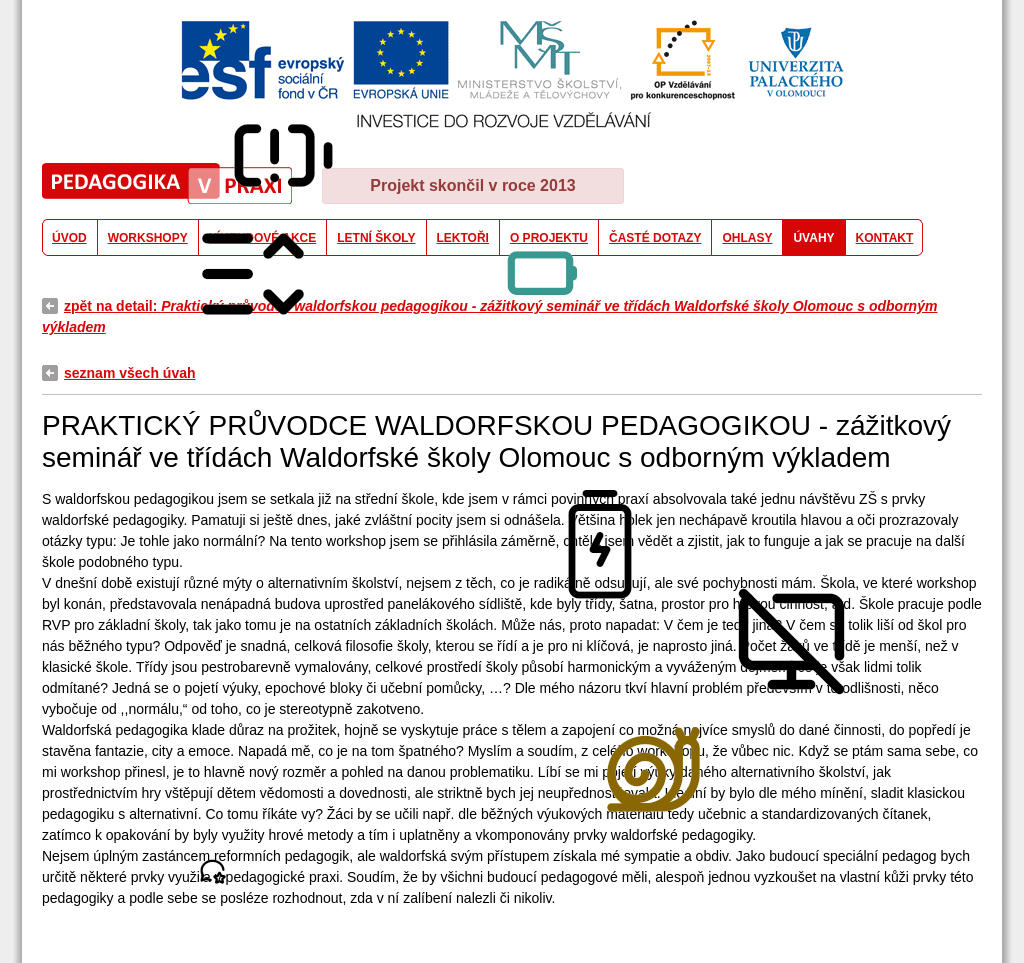 This screenshot has width=1024, height=963. I want to click on indicates low battery warning, so click(283, 155).